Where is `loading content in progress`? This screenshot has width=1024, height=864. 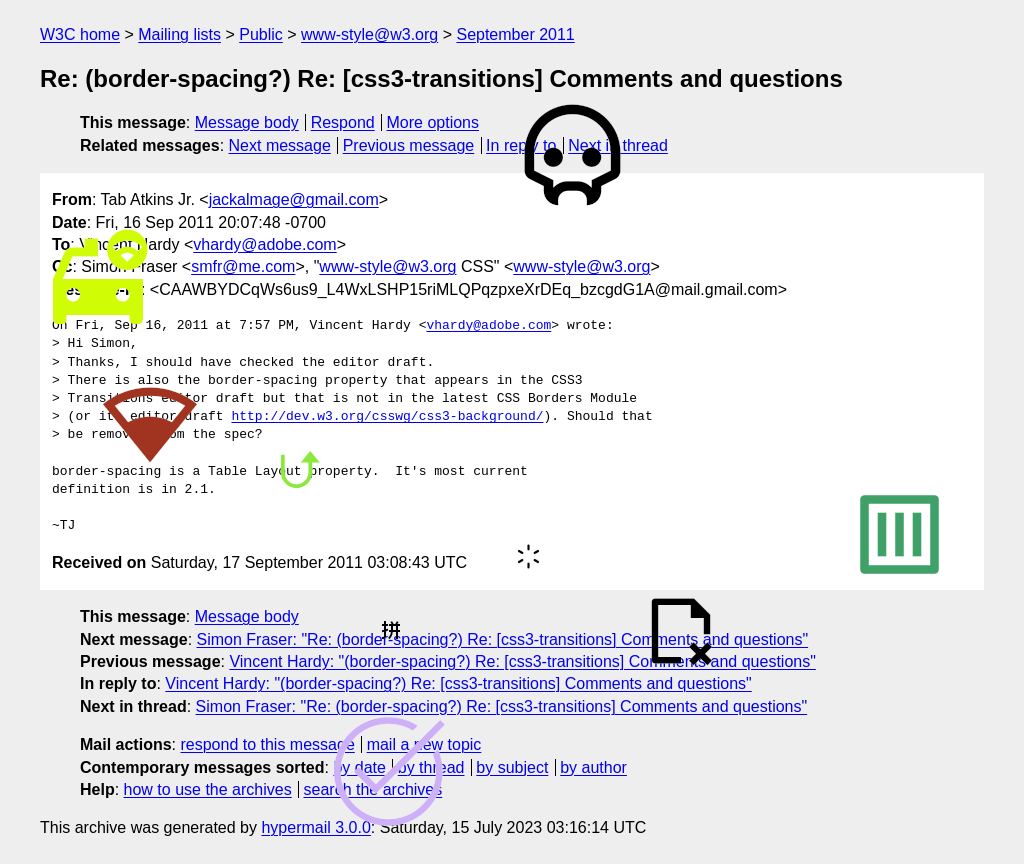 loading content in progress is located at coordinates (528, 556).